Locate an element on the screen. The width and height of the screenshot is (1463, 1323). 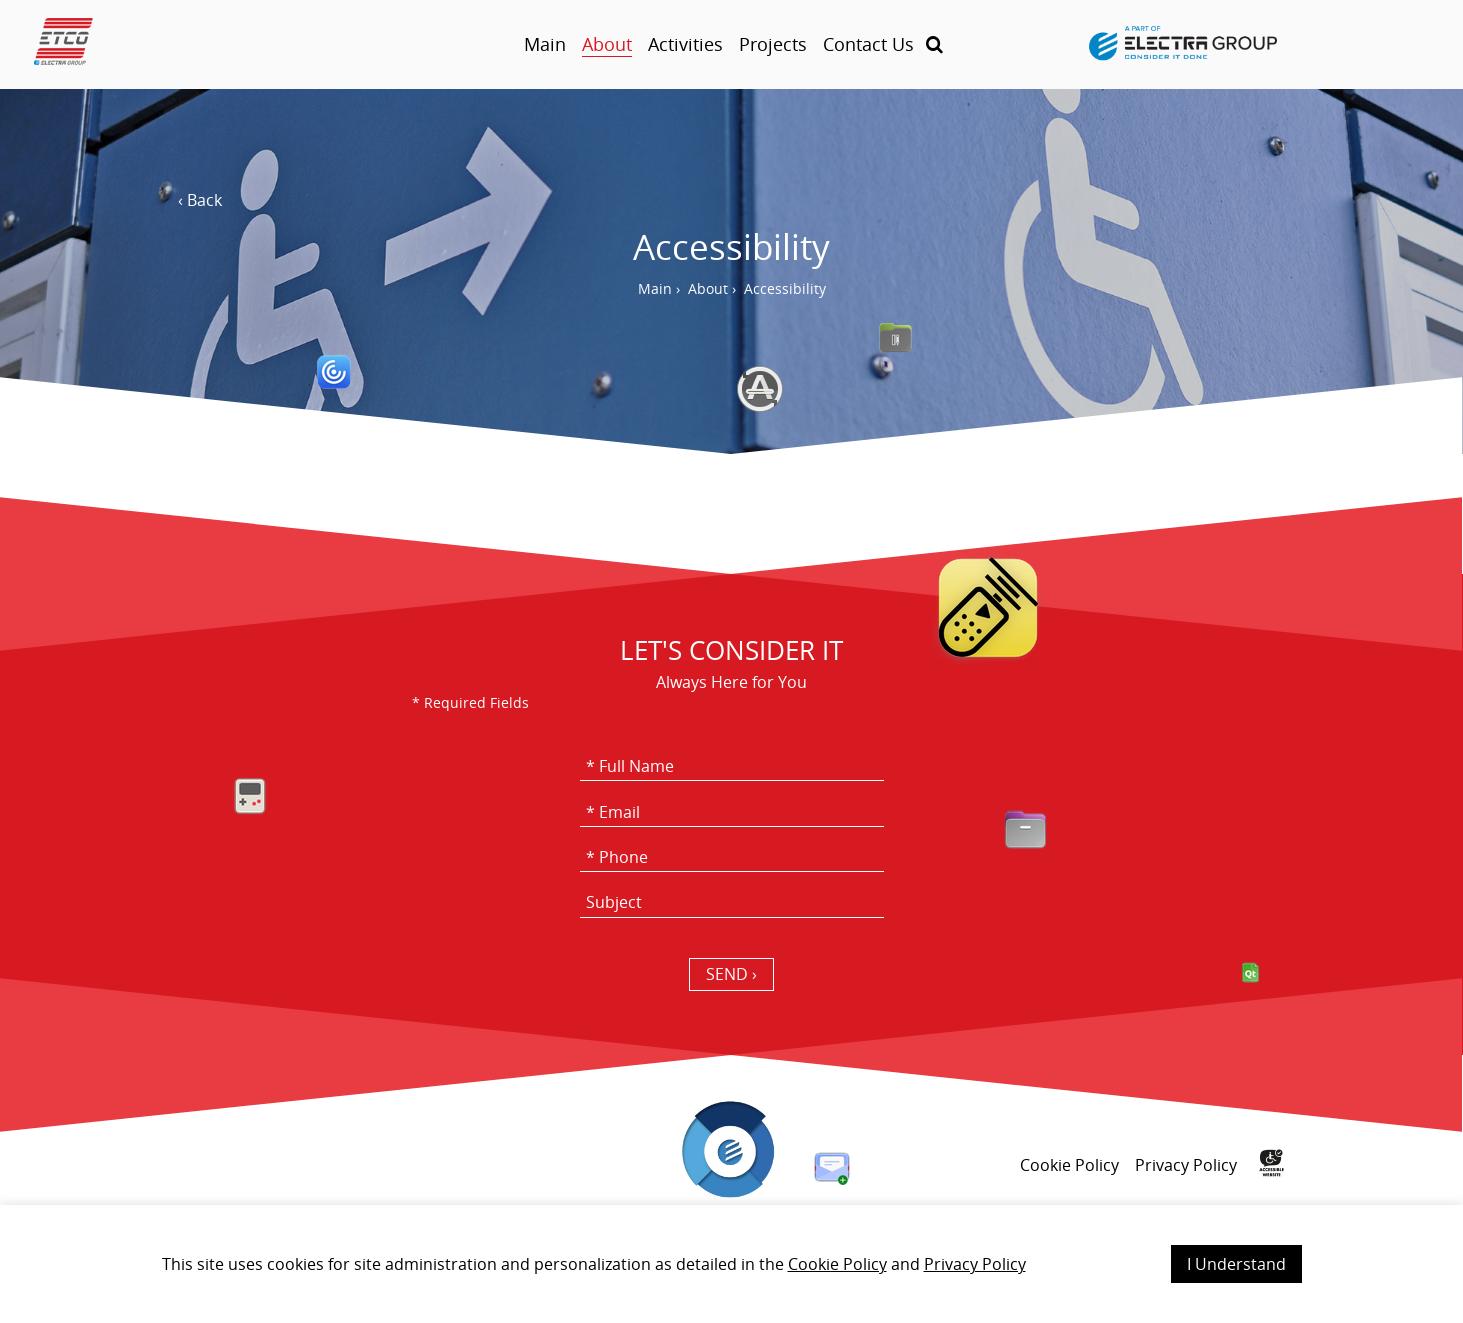
a QML source file used in Qt development is located at coordinates (1250, 972).